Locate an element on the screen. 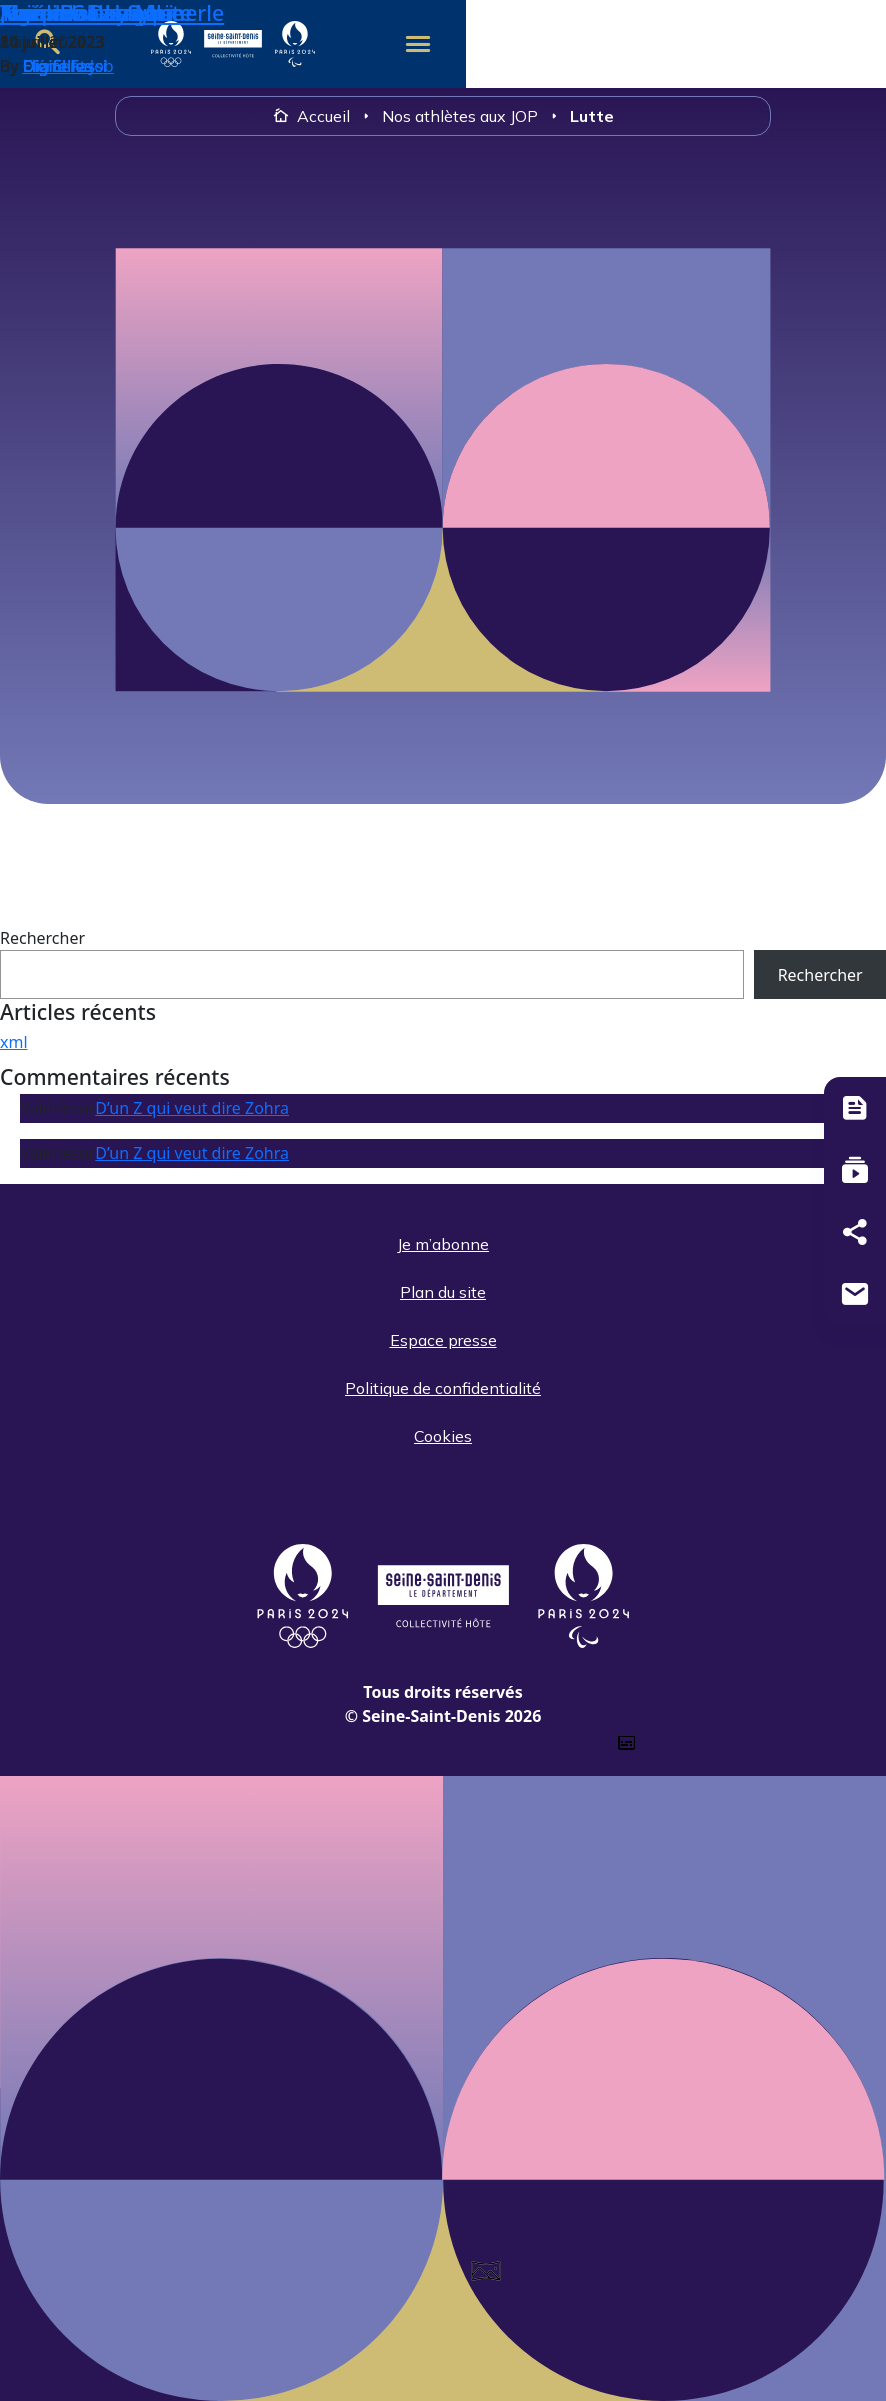  view panorama or wide-angle photos is located at coordinates (486, 2271).